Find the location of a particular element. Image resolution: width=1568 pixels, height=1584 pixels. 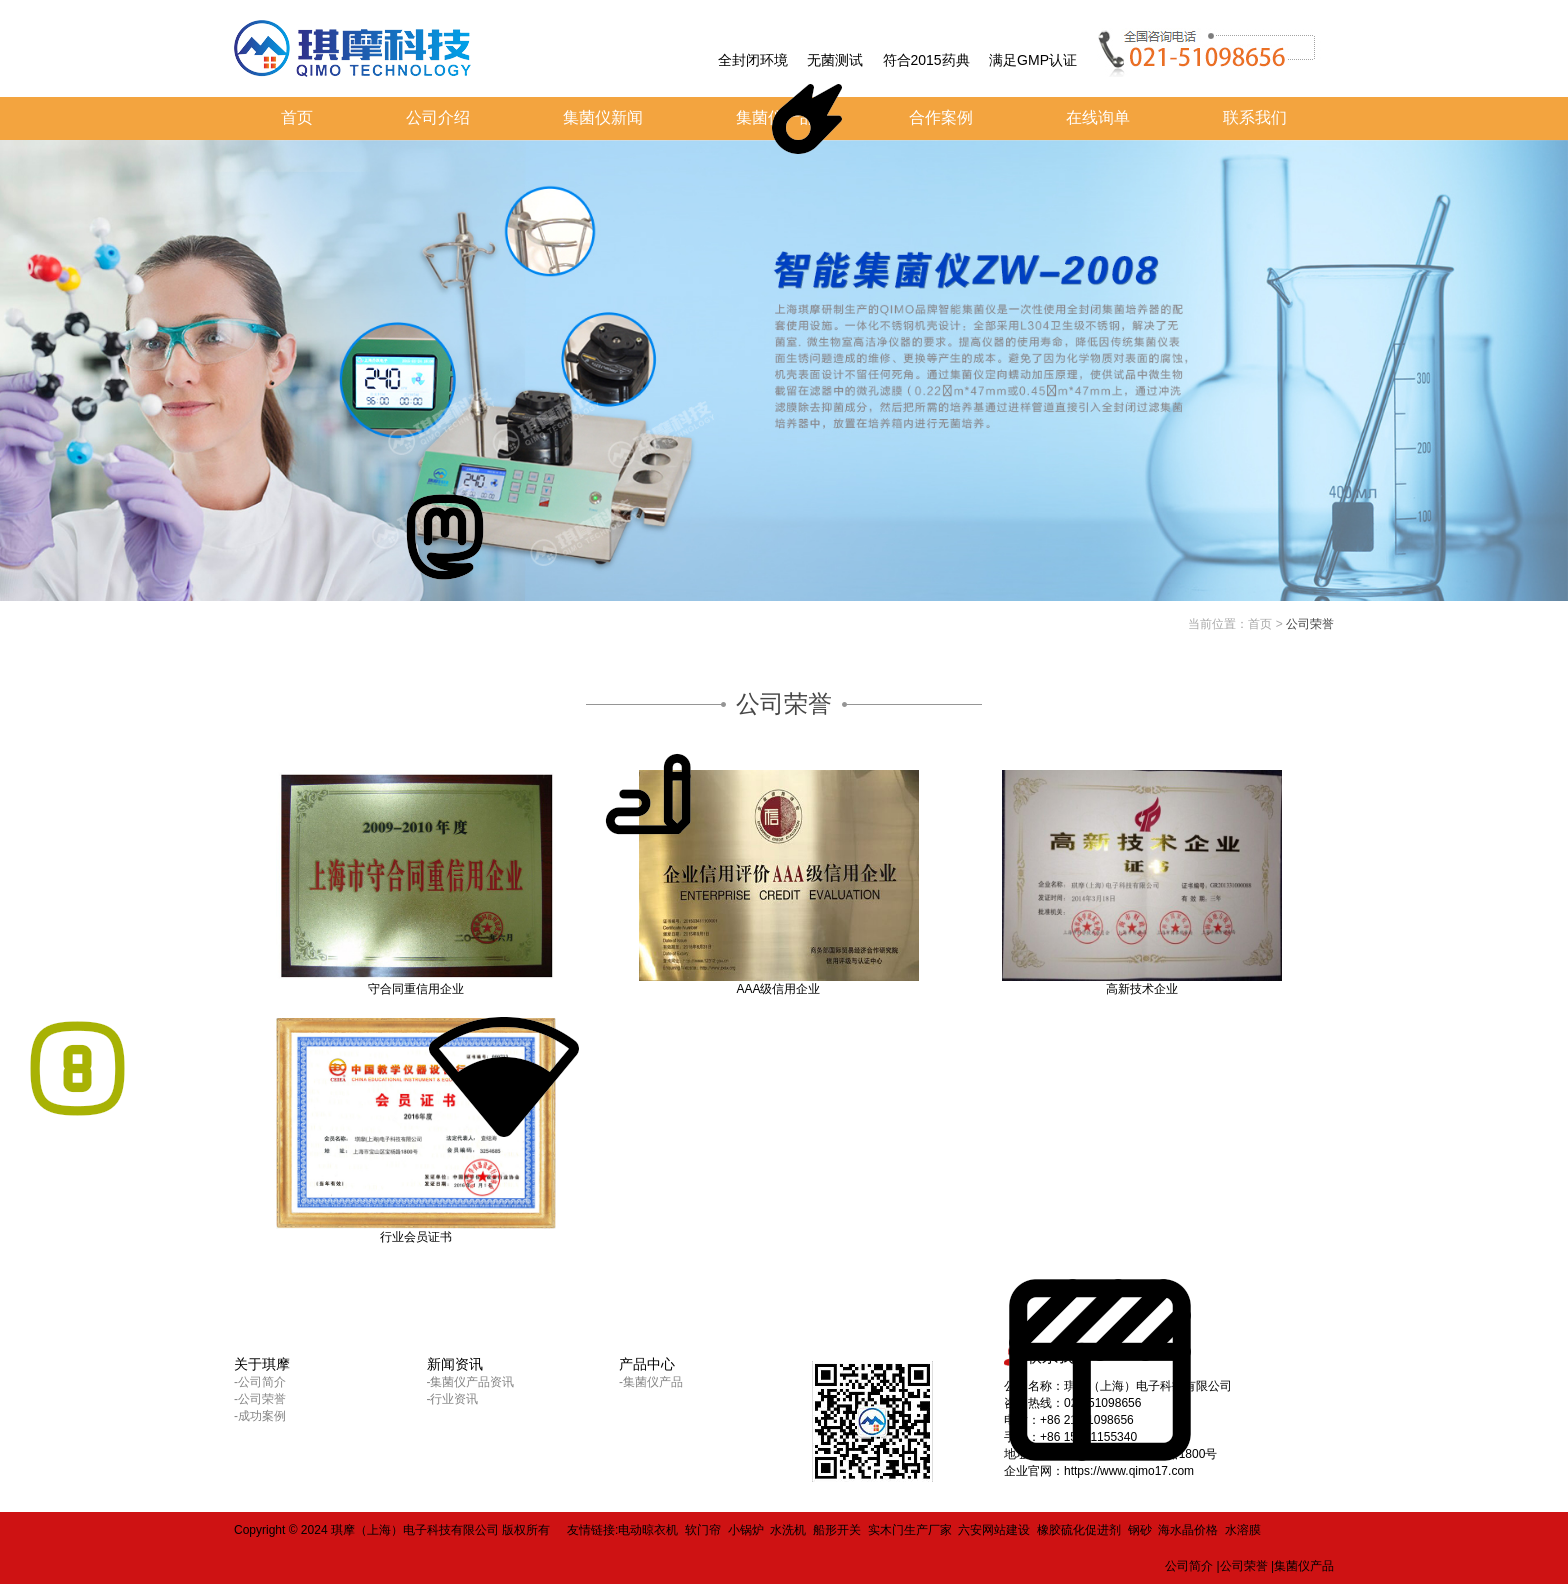

compose or write new content is located at coordinates (650, 798).